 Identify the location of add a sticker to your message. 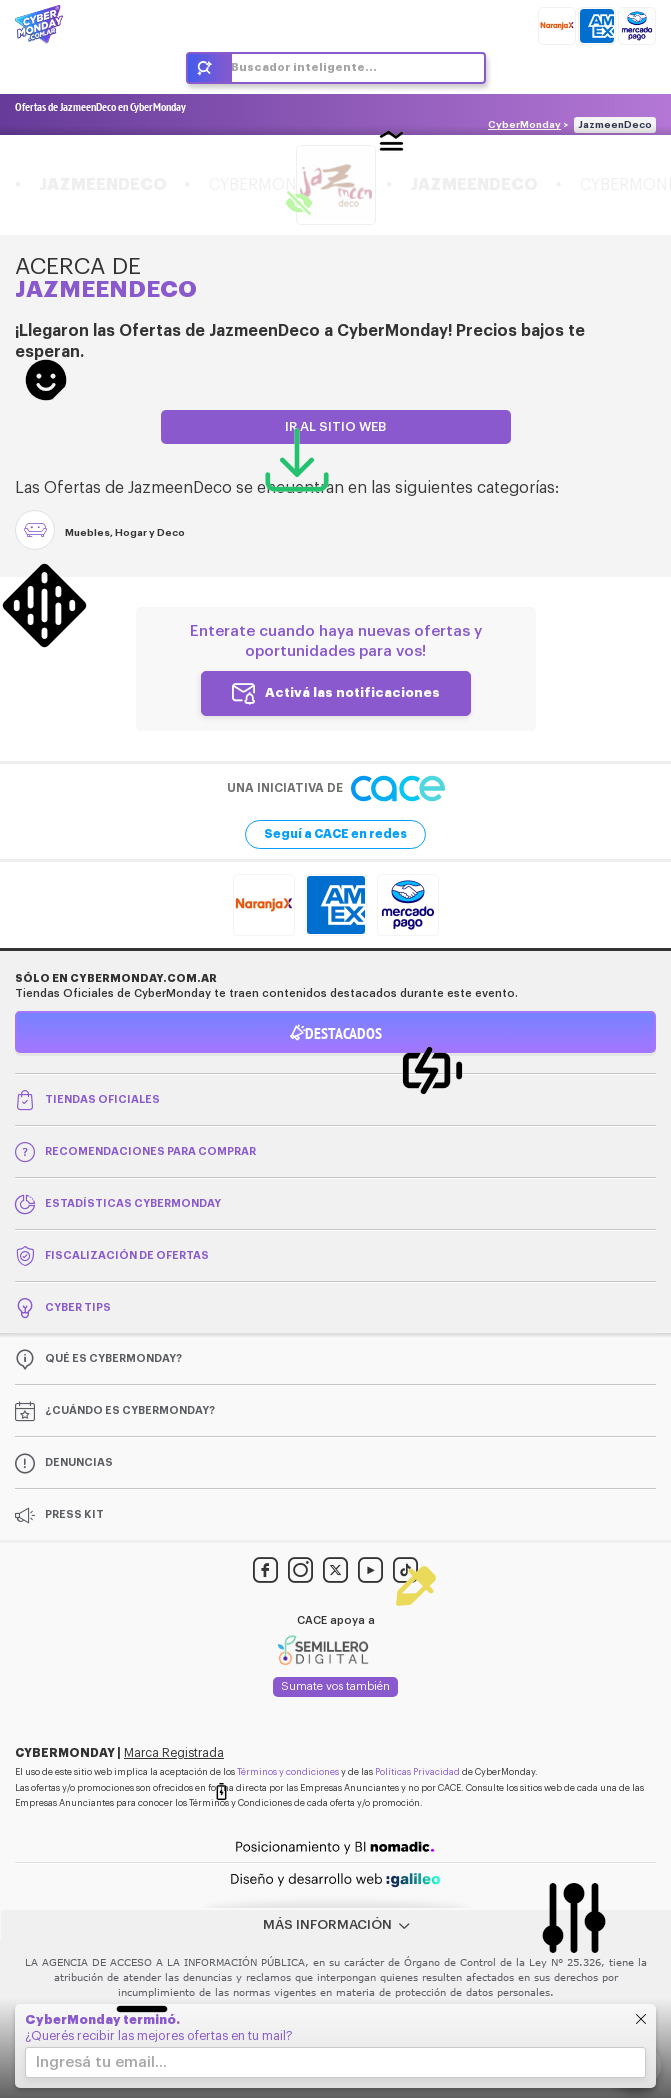
(46, 380).